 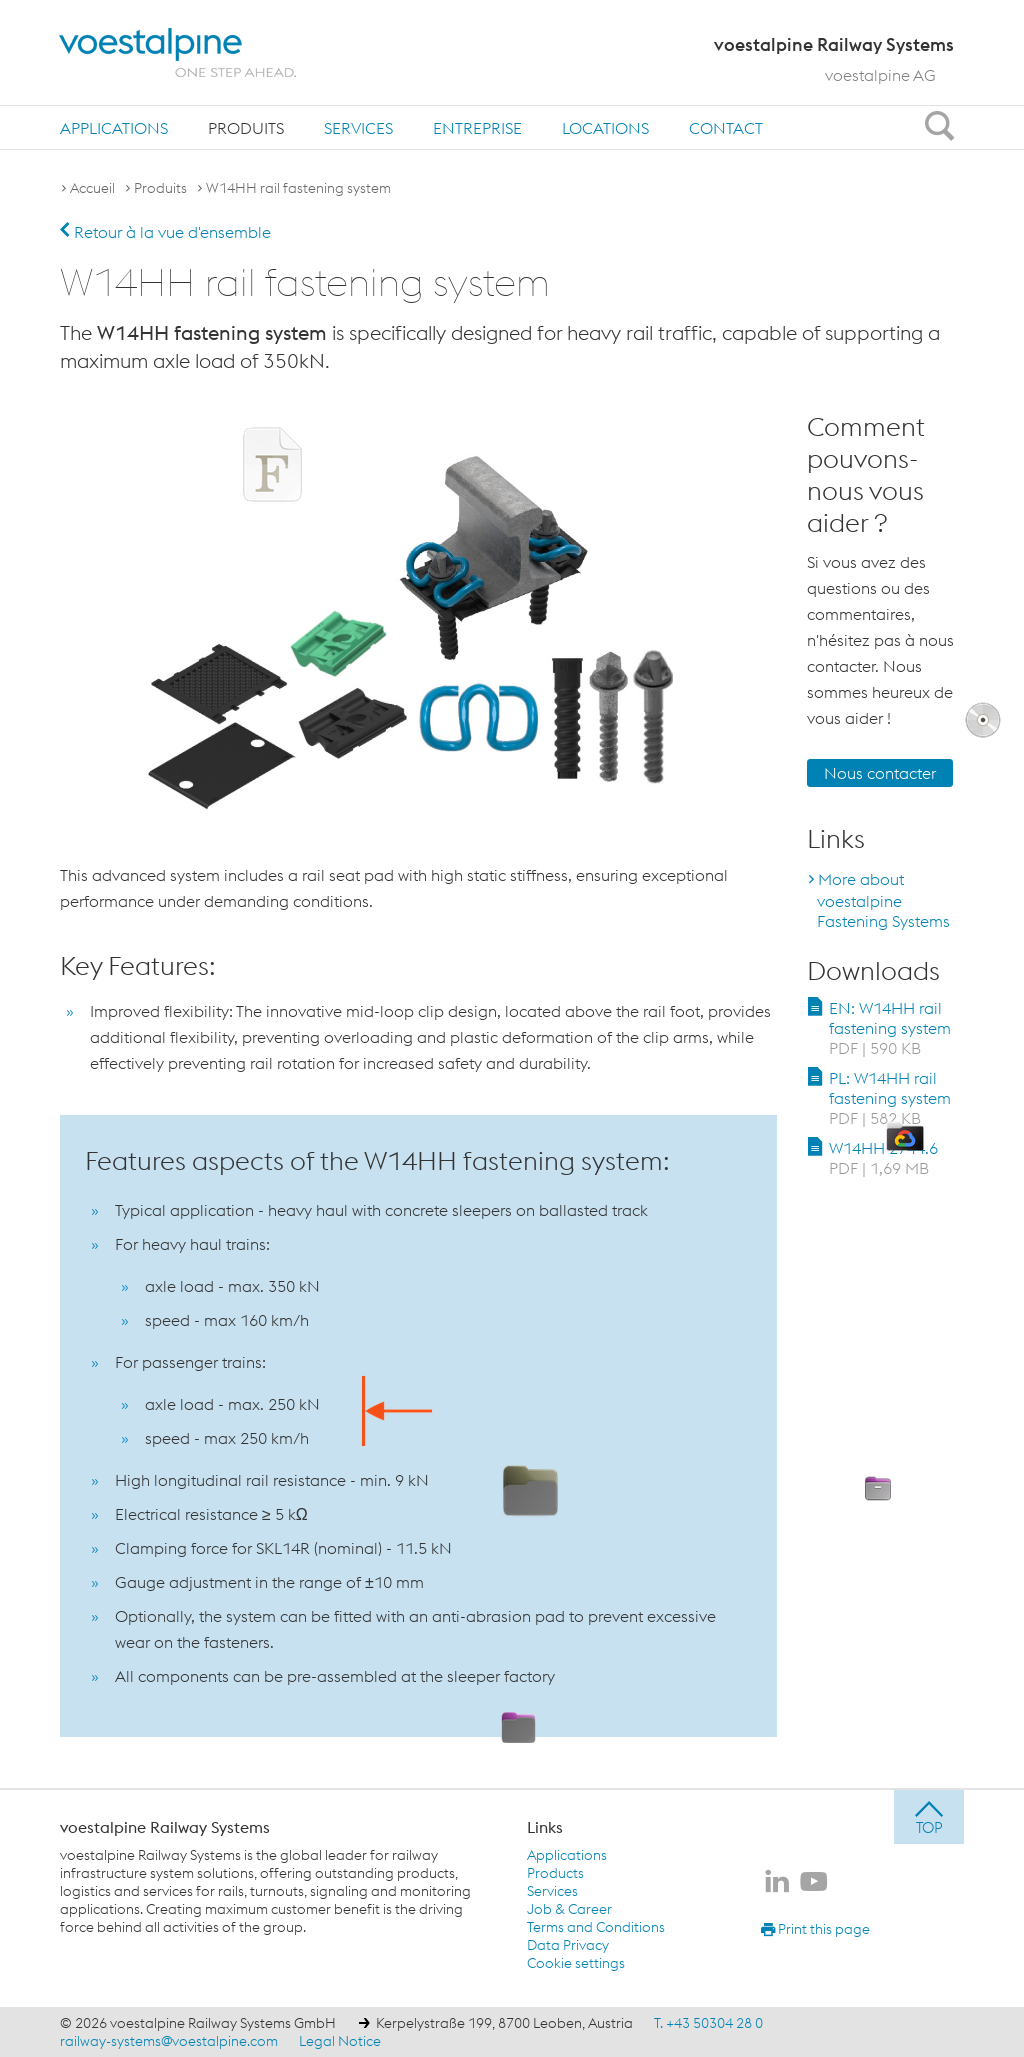 I want to click on open file manager application, so click(x=878, y=1488).